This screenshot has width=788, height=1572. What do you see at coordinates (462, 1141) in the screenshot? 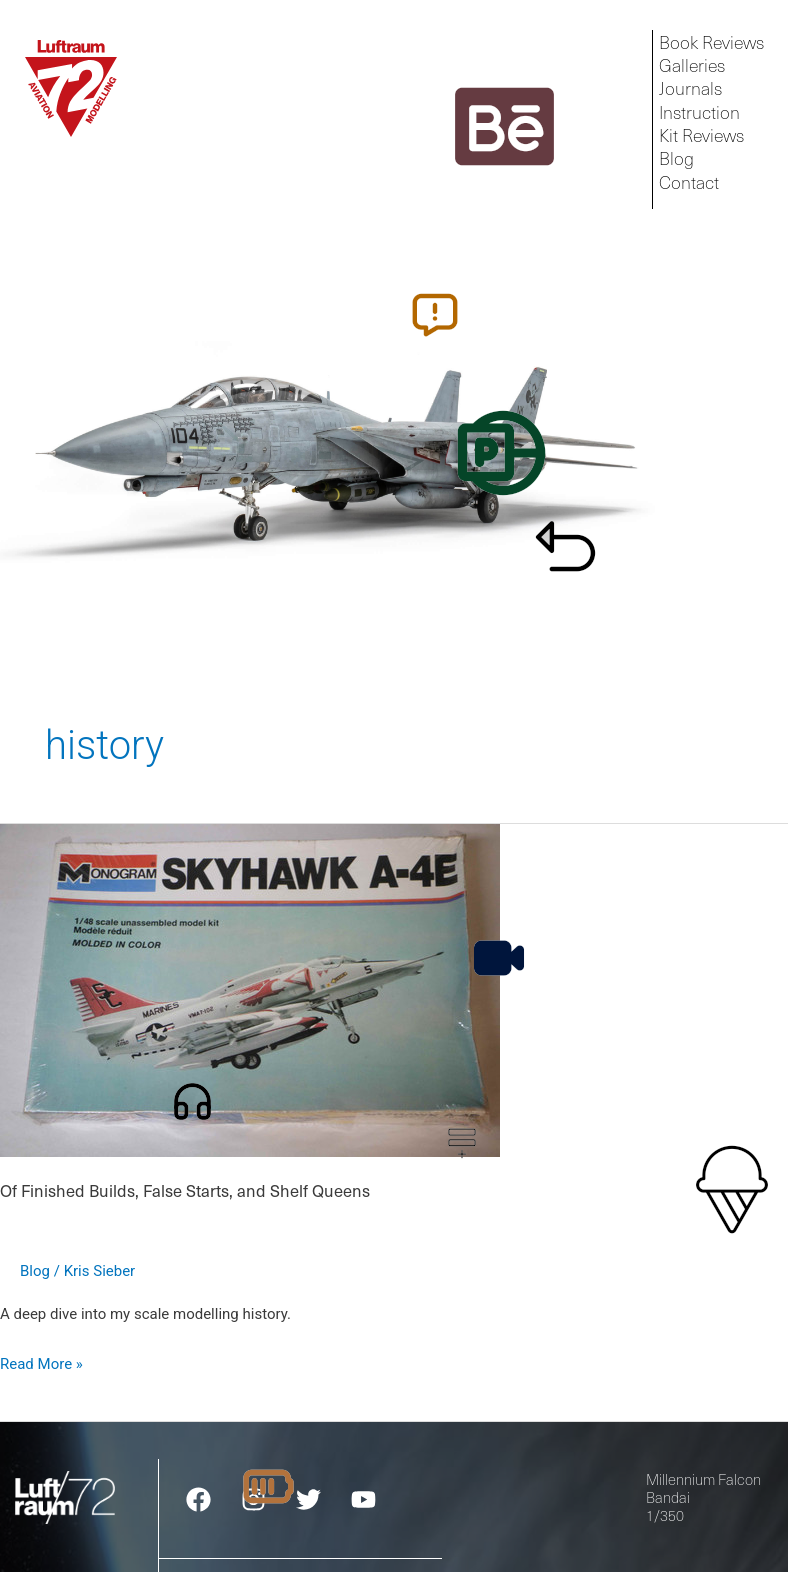
I see `add a new row at the bottom` at bounding box center [462, 1141].